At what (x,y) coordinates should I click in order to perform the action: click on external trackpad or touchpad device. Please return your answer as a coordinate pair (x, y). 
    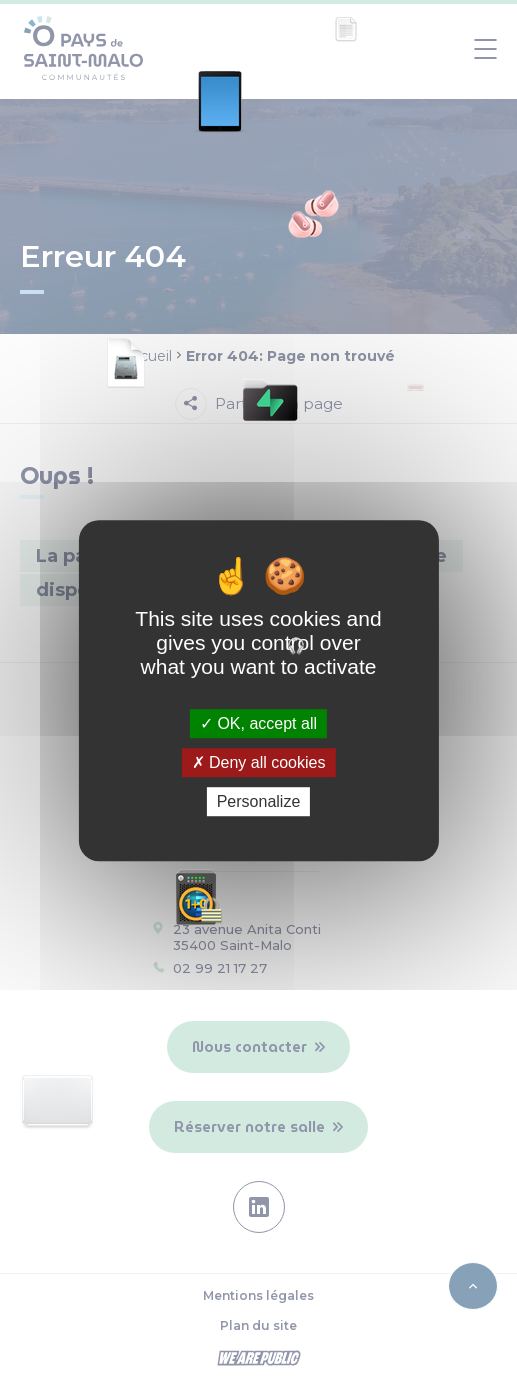
    Looking at the image, I should click on (57, 1100).